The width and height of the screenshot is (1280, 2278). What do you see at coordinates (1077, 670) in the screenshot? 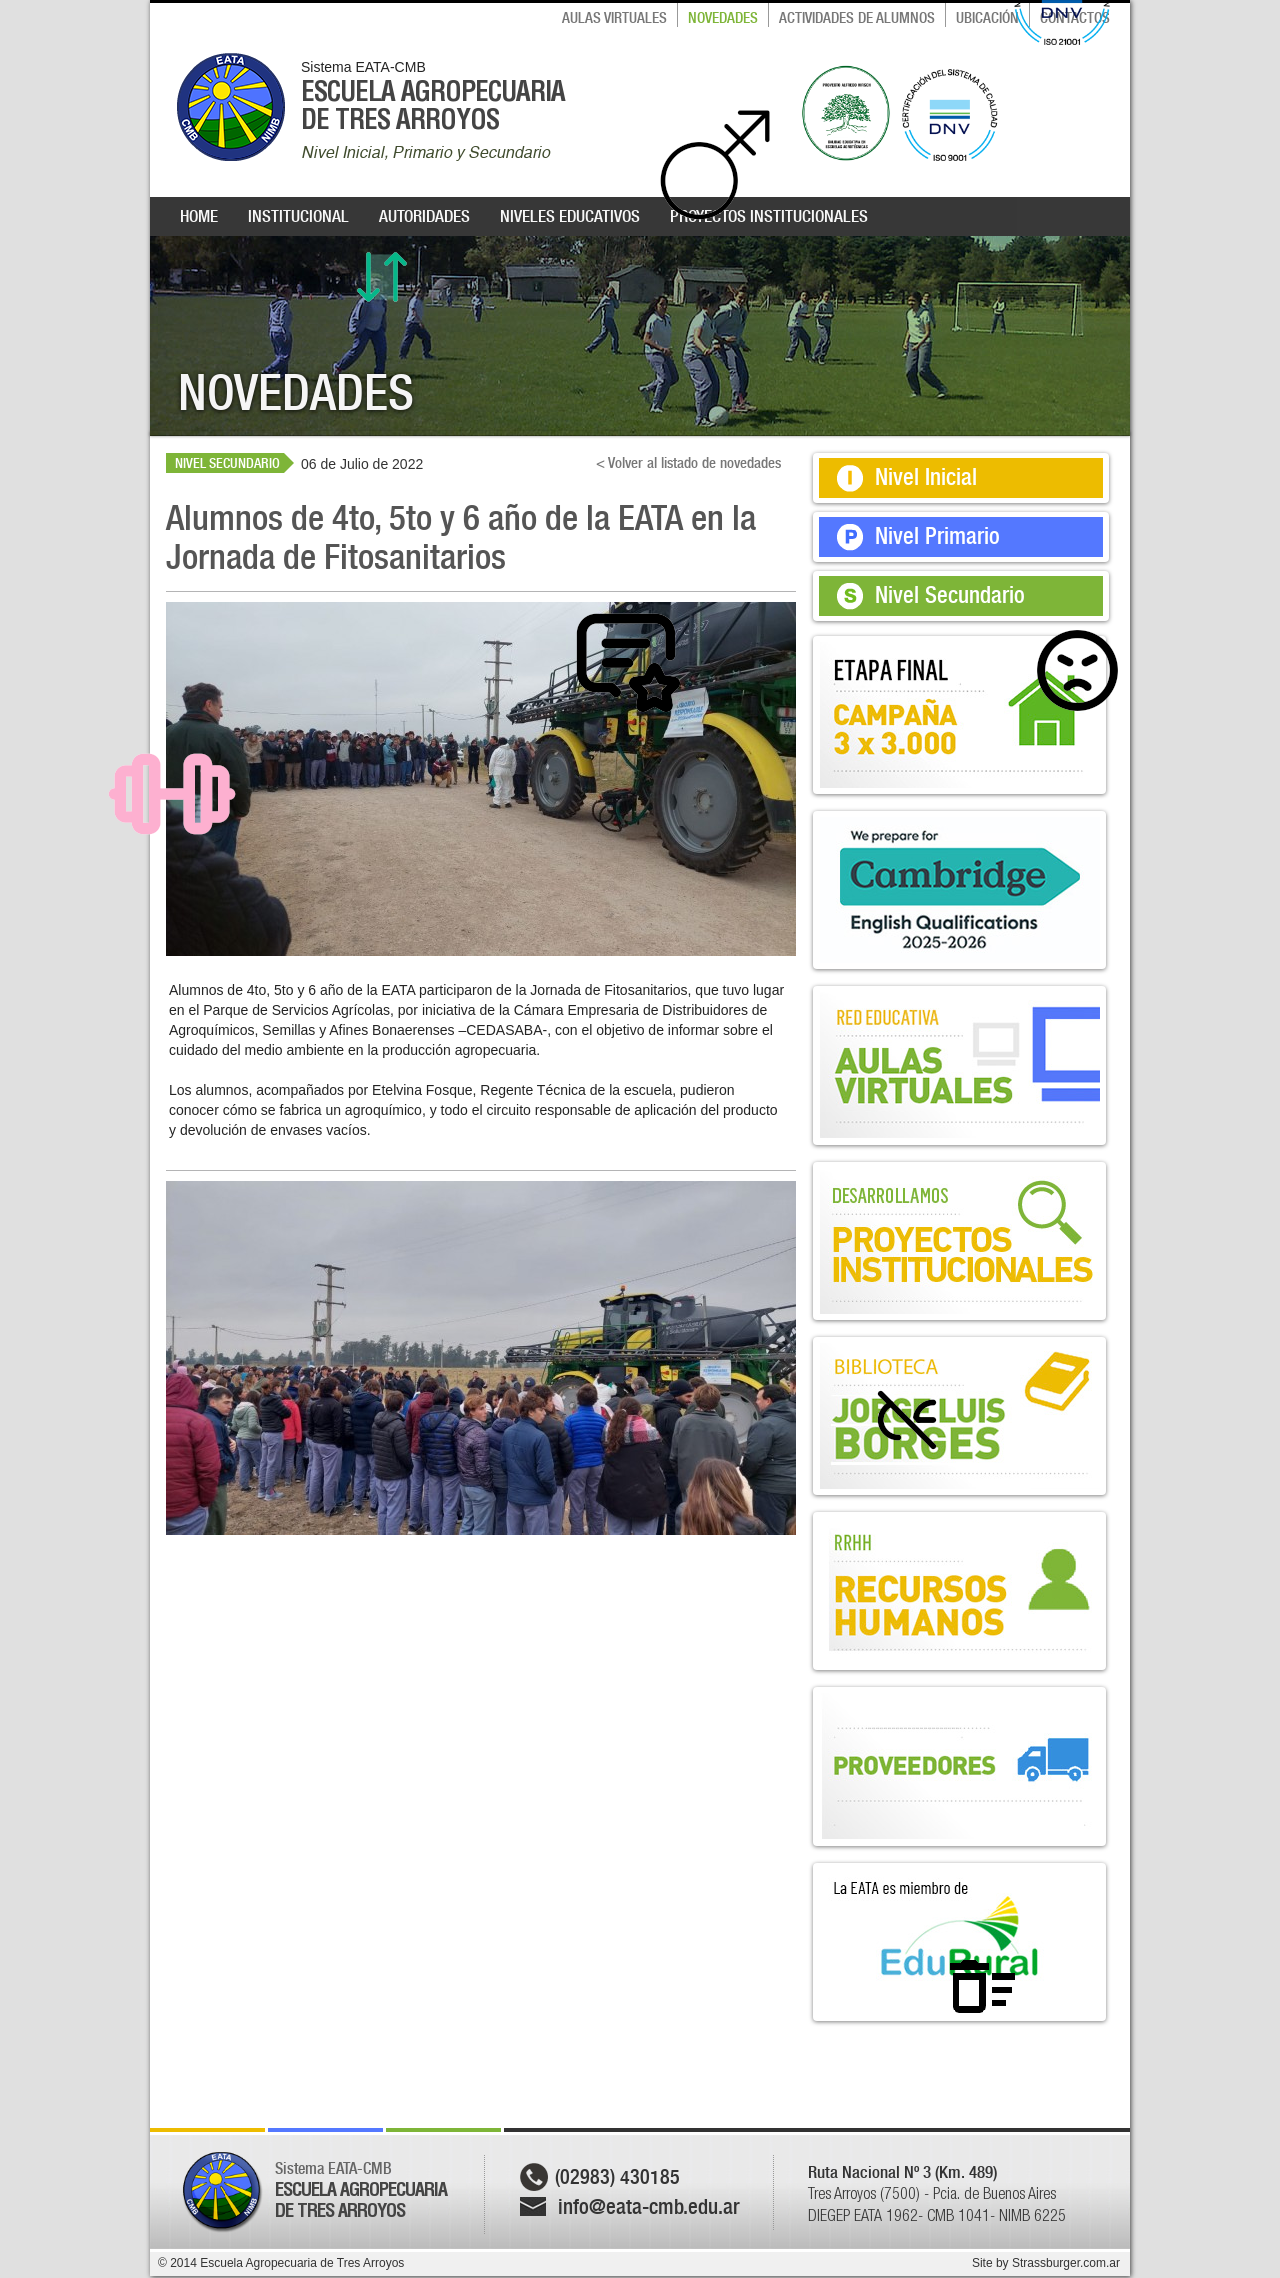
I see `select angry reaction or emoji` at bounding box center [1077, 670].